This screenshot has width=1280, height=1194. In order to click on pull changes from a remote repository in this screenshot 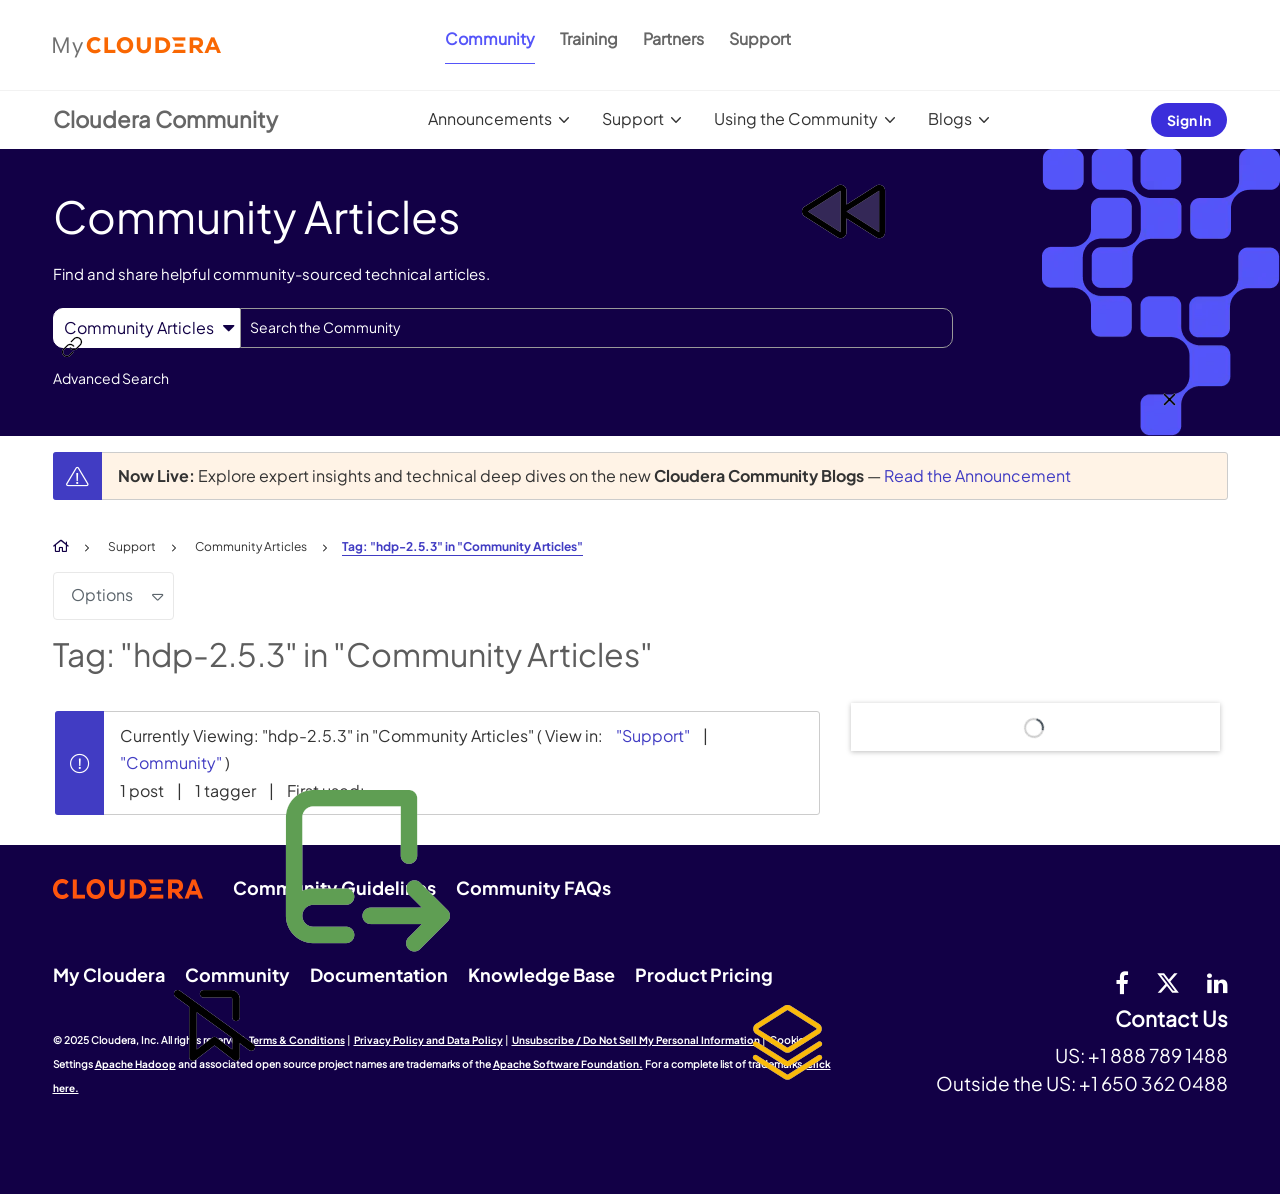, I will do `click(362, 877)`.